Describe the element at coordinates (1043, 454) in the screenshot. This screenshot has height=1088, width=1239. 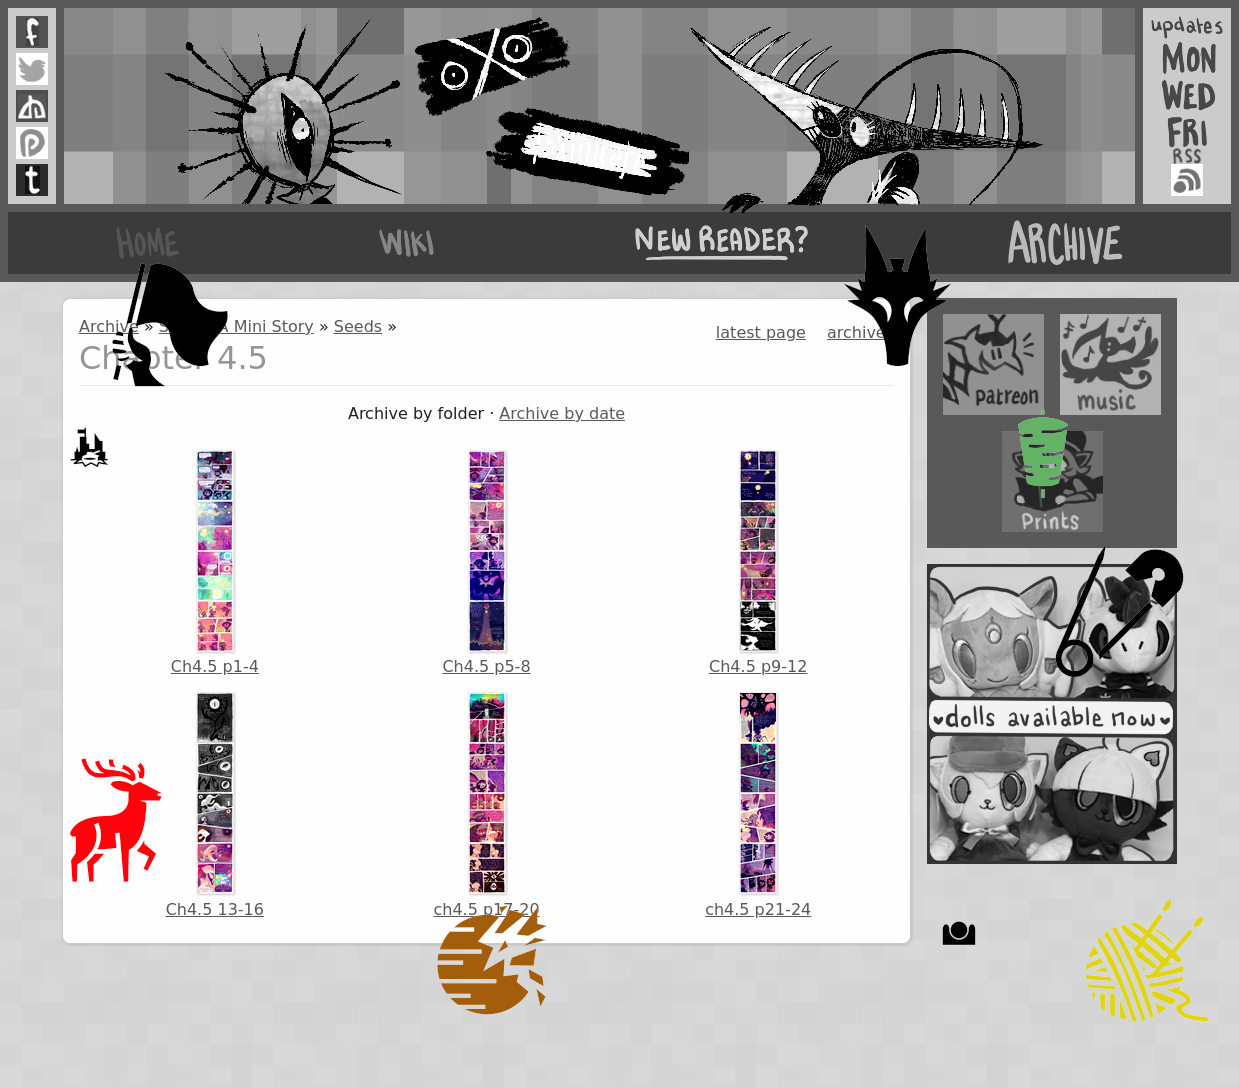
I see `browse kebab or street food options` at that location.